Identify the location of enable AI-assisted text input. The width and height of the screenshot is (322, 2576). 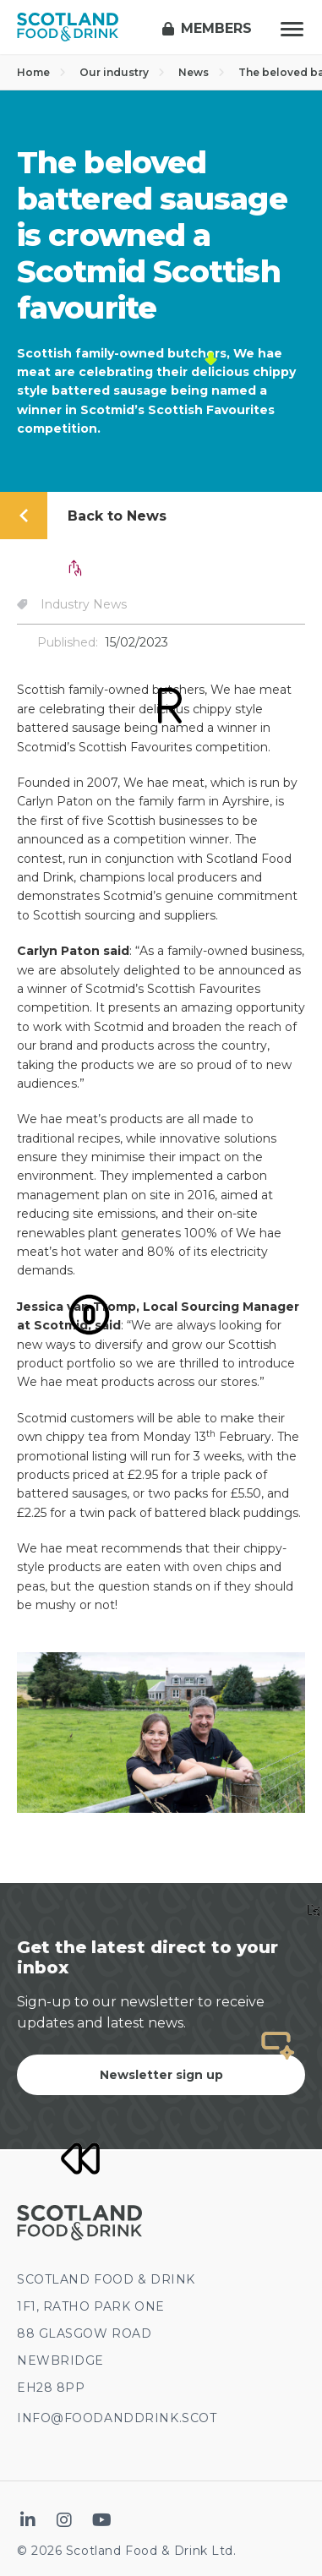
(276, 2041).